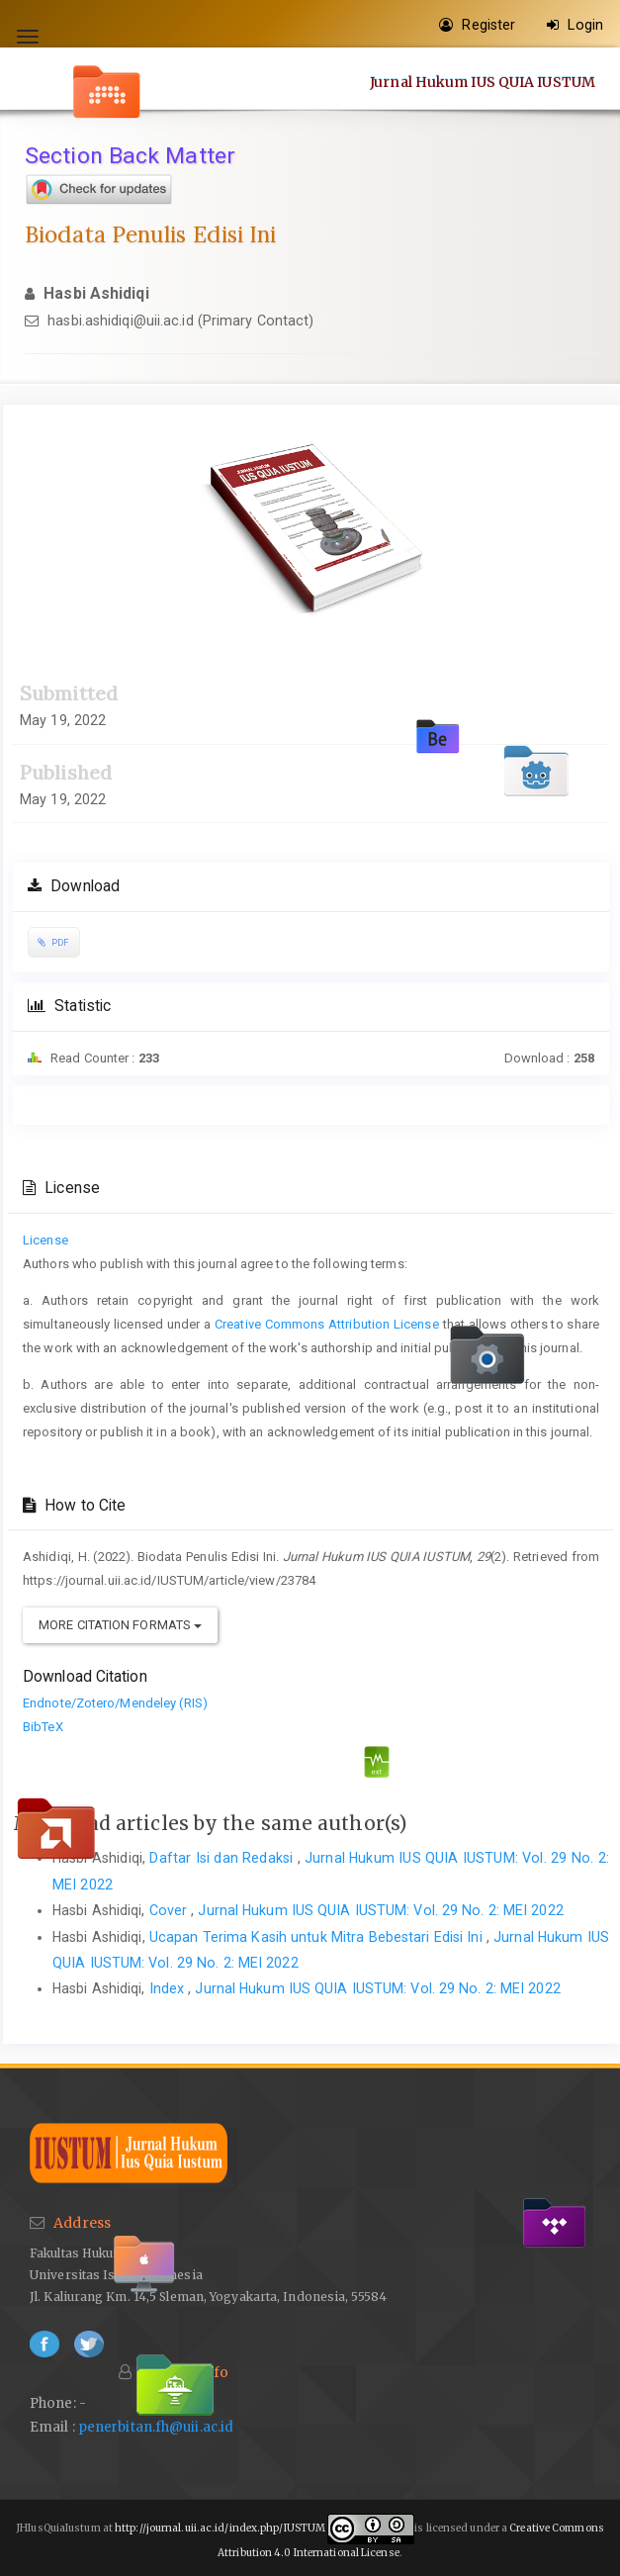 This screenshot has height=2576, width=620. What do you see at coordinates (536, 773) in the screenshot?
I see `folder containing godot engine project files` at bounding box center [536, 773].